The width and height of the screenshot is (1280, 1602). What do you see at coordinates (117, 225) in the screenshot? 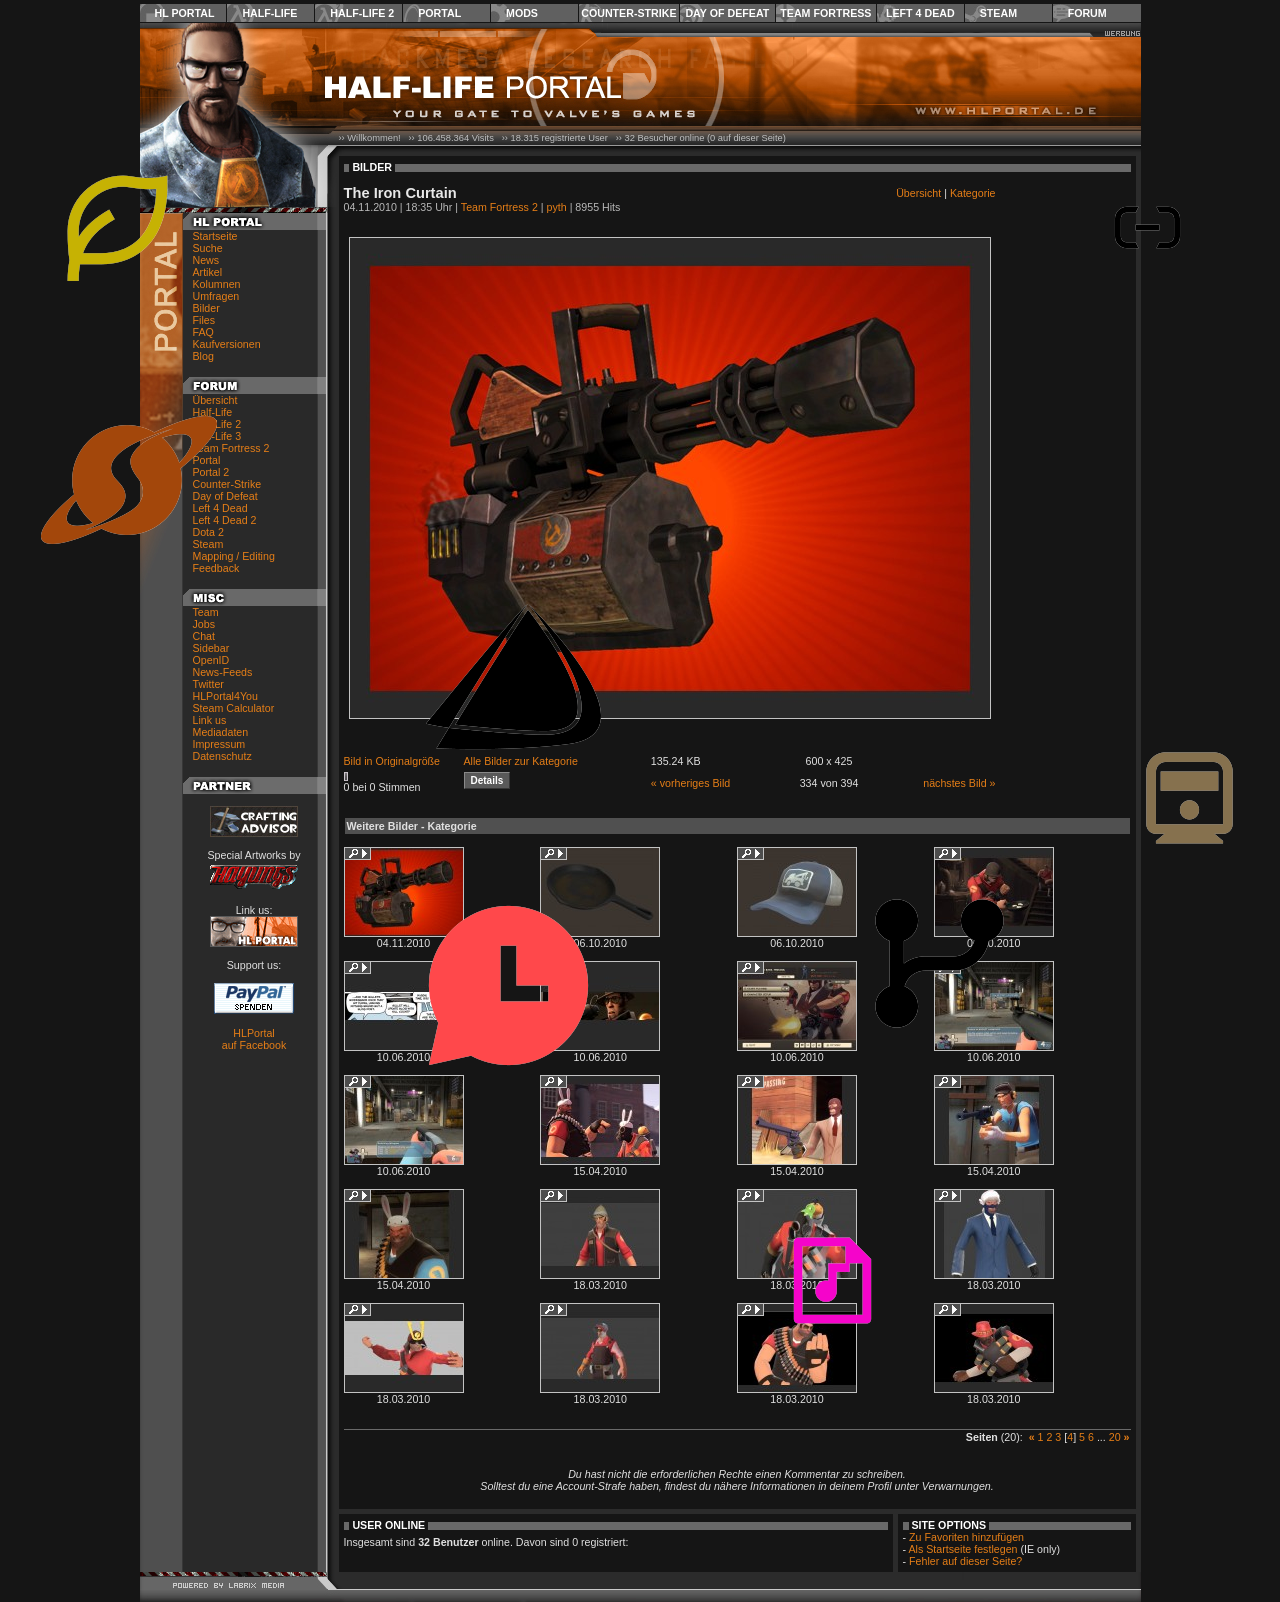
I see `indicates eco-friendly or sustainable option` at bounding box center [117, 225].